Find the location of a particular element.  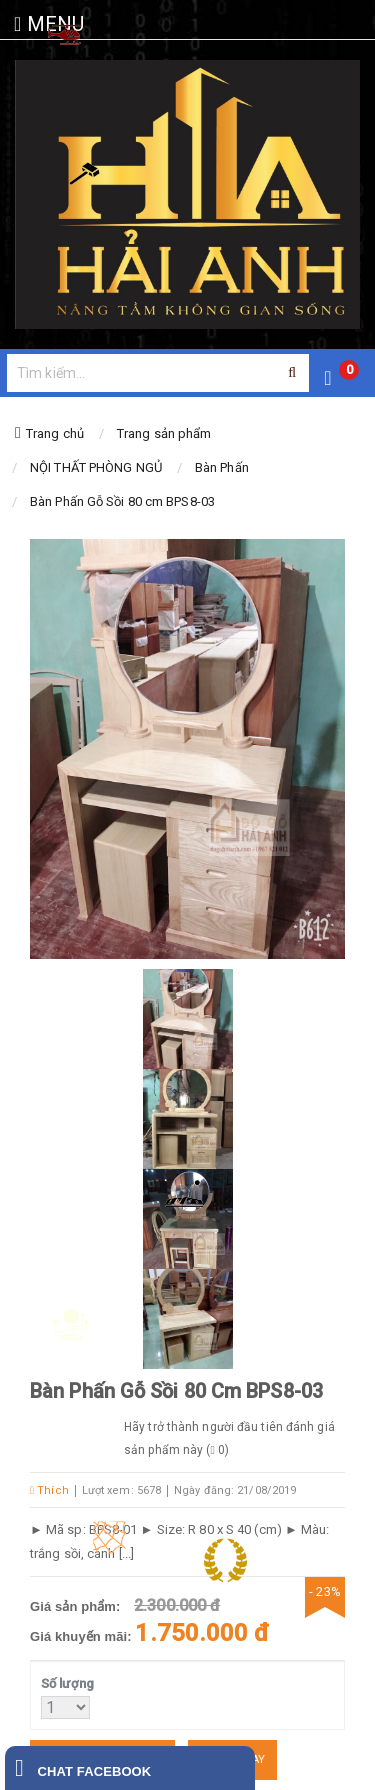

uluru landmark or australian destination is located at coordinates (184, 1195).